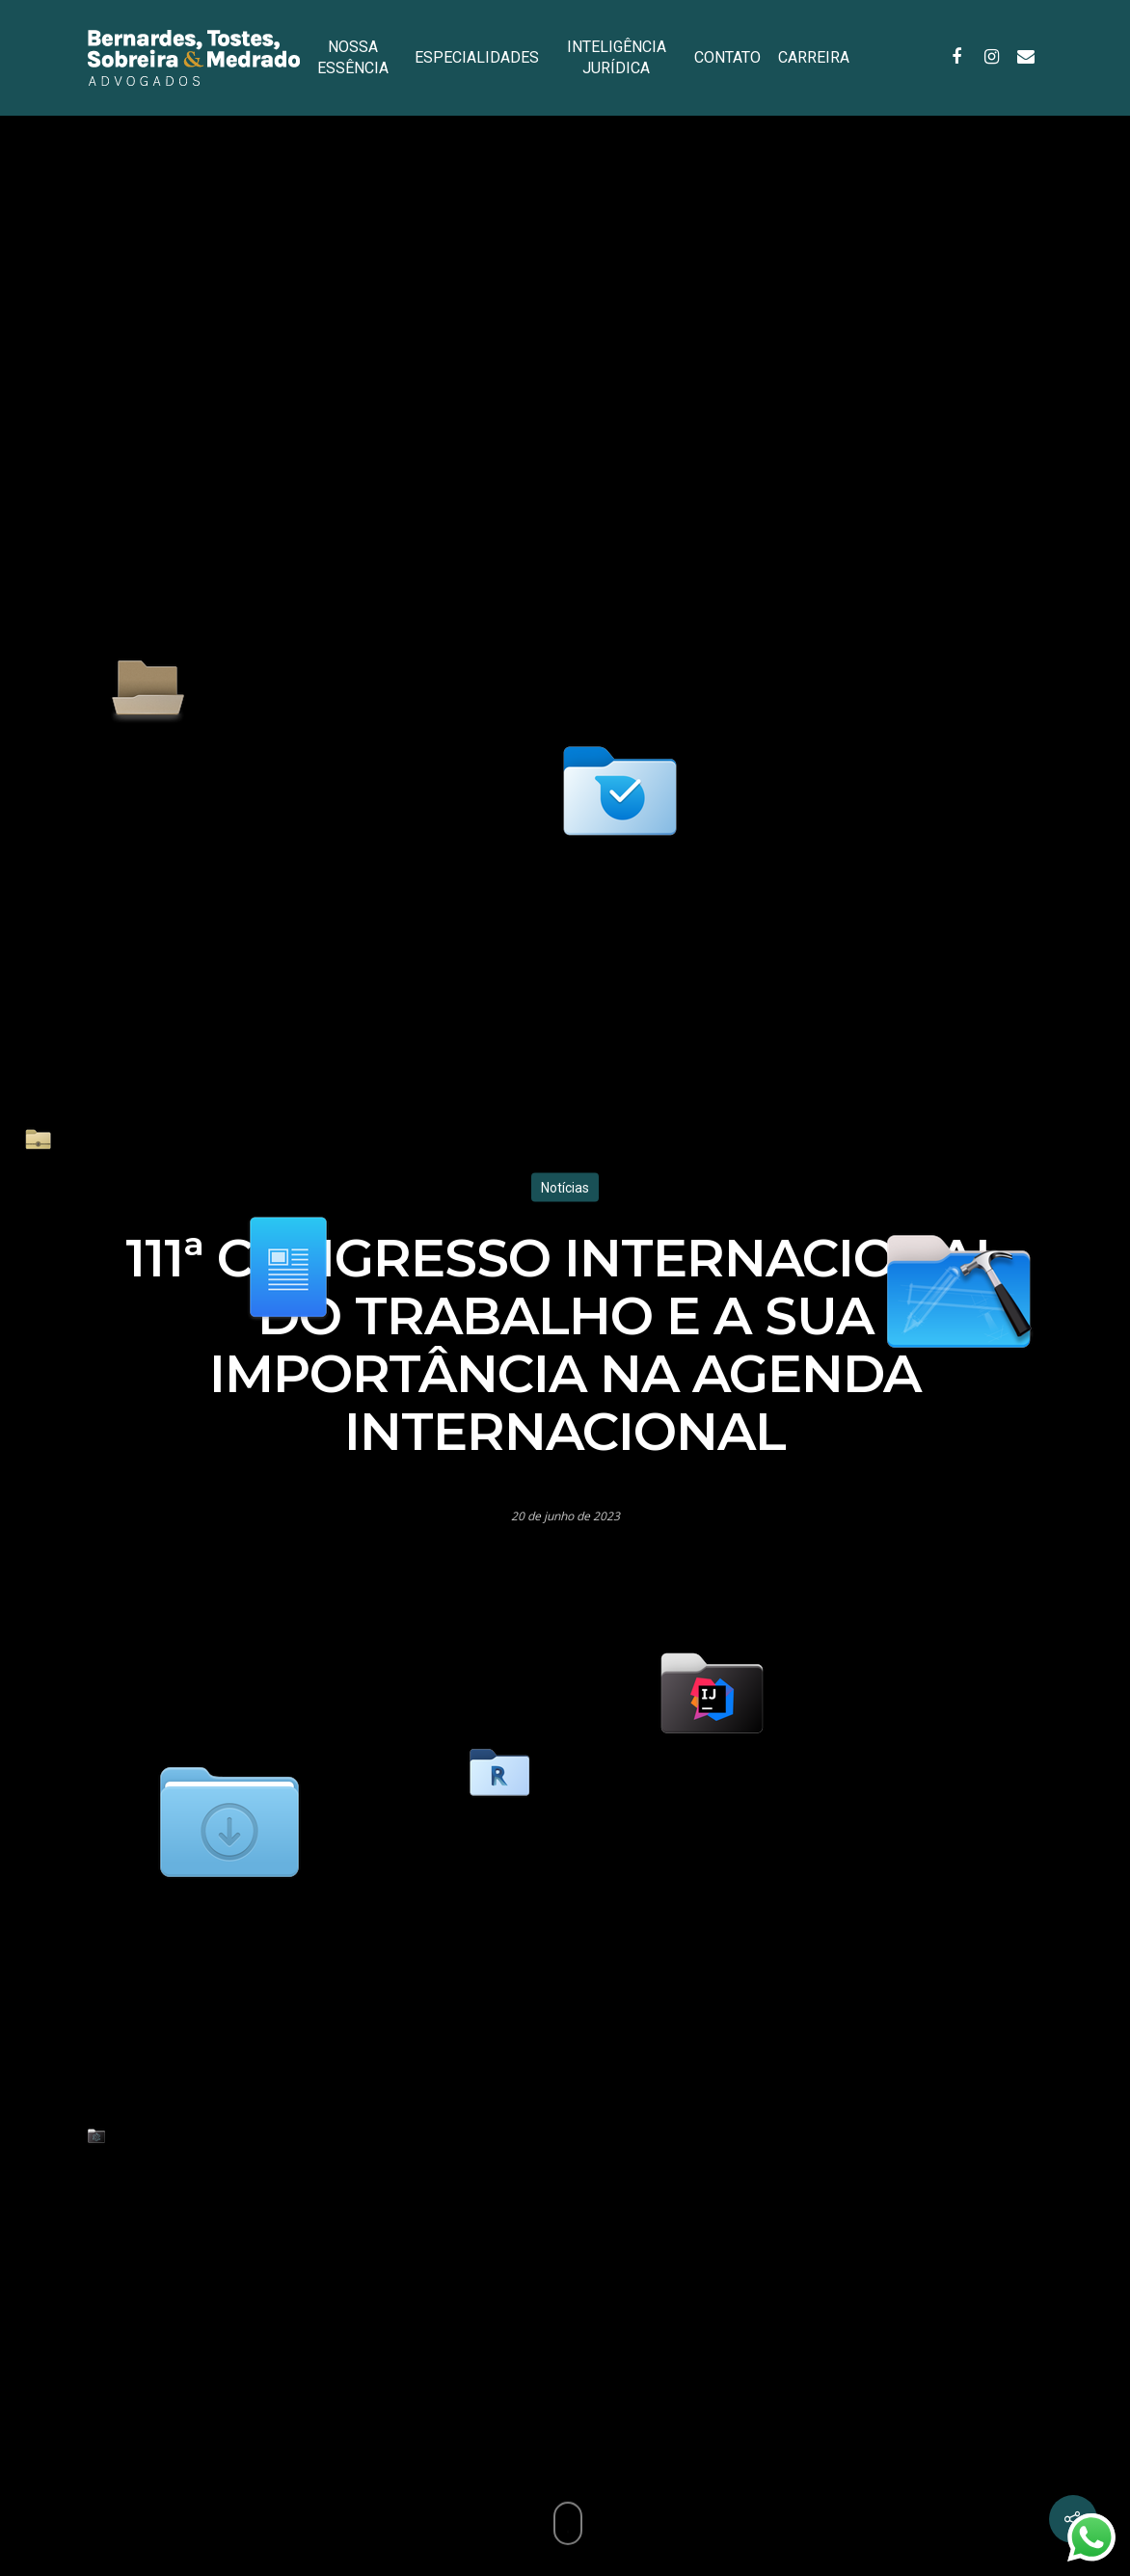 The width and height of the screenshot is (1130, 2576). I want to click on open folder containing IntelliJ IDEA projects, so click(712, 1696).